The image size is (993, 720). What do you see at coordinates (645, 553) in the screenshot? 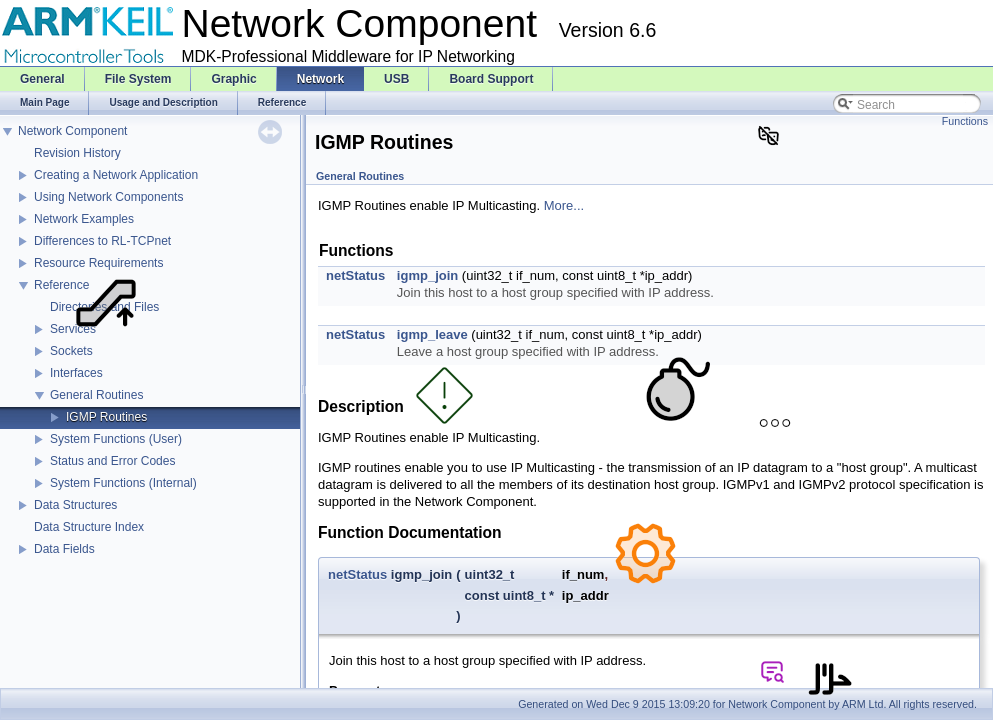
I see `access settings or preferences` at bounding box center [645, 553].